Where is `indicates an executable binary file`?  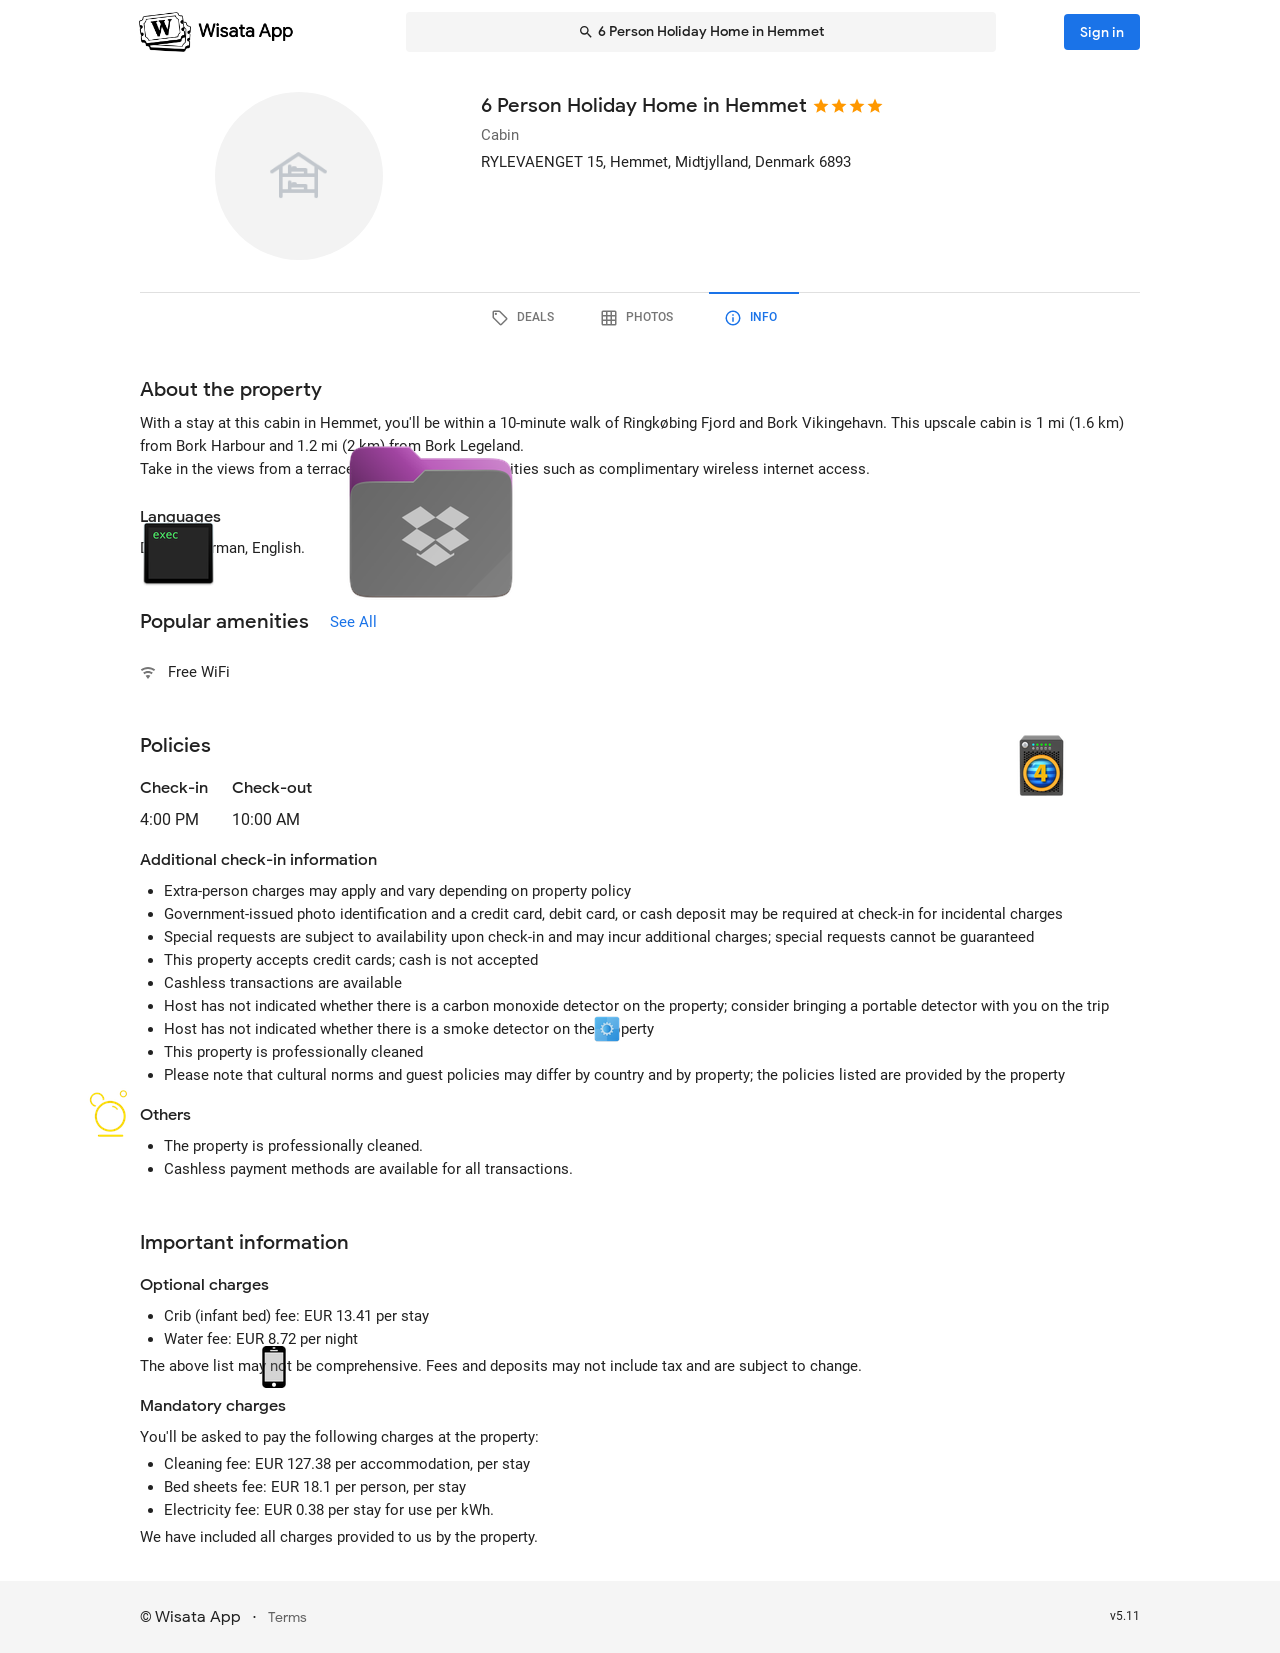 indicates an executable binary file is located at coordinates (178, 553).